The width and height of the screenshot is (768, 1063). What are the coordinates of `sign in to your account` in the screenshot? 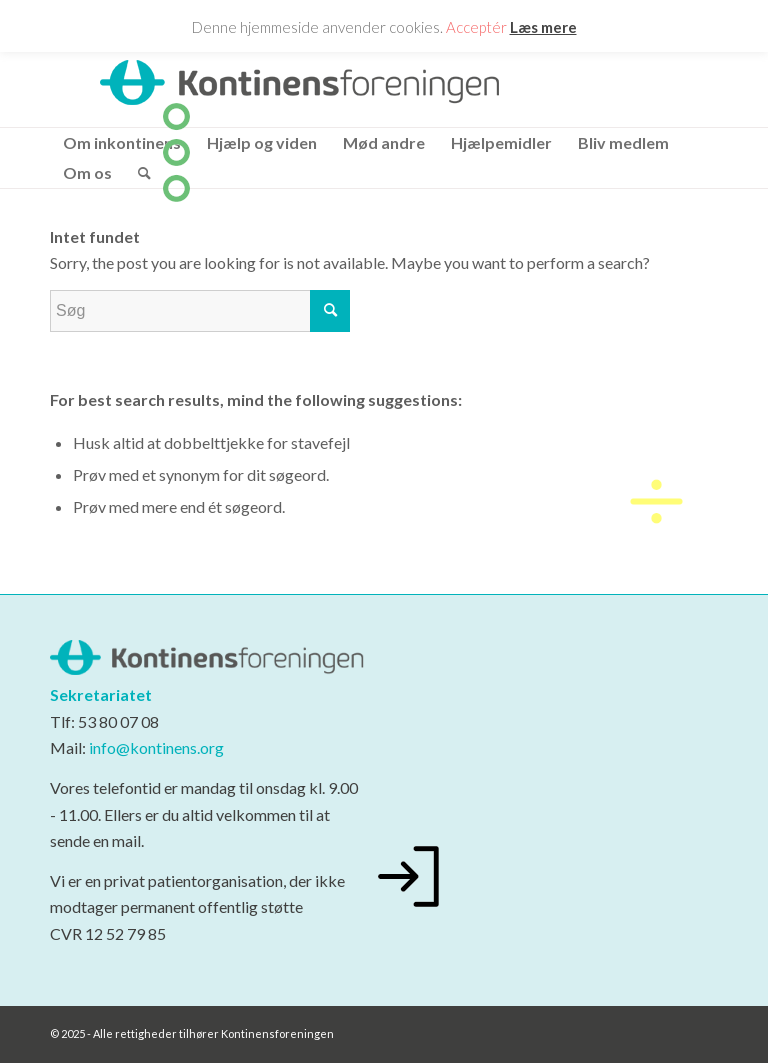 It's located at (413, 876).